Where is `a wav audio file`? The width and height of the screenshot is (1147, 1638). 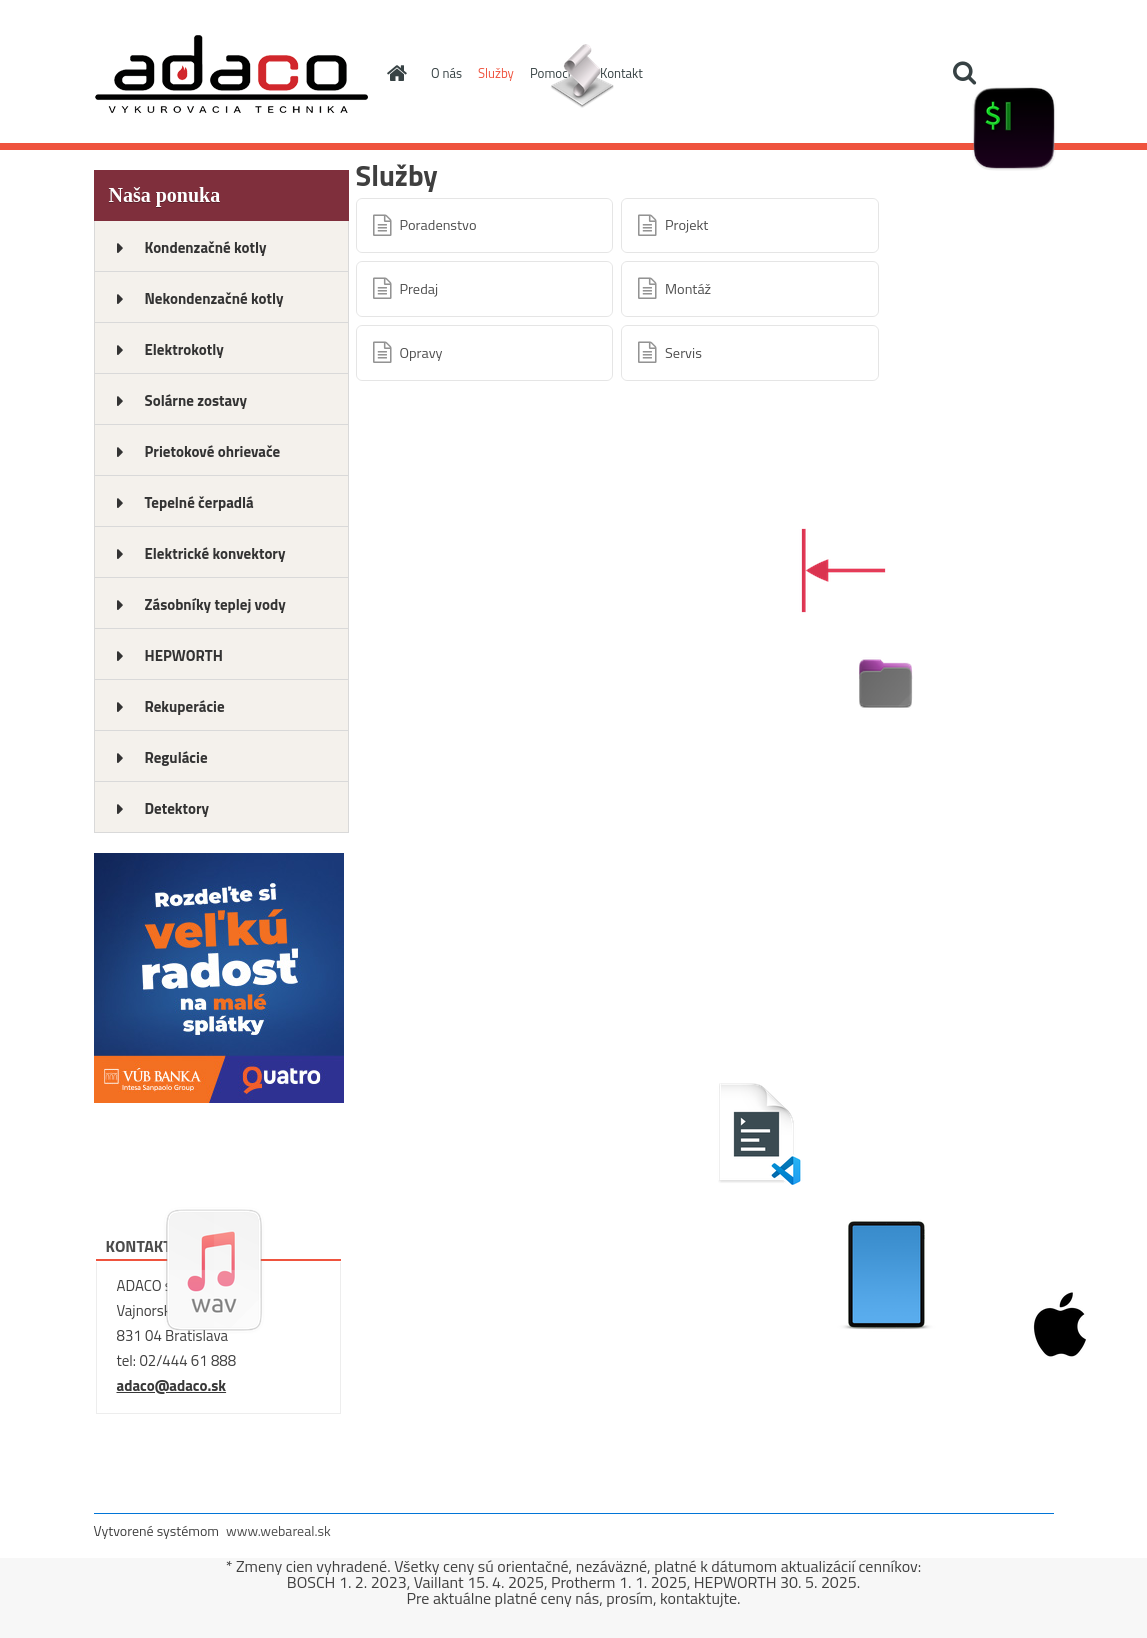
a wav audio file is located at coordinates (214, 1270).